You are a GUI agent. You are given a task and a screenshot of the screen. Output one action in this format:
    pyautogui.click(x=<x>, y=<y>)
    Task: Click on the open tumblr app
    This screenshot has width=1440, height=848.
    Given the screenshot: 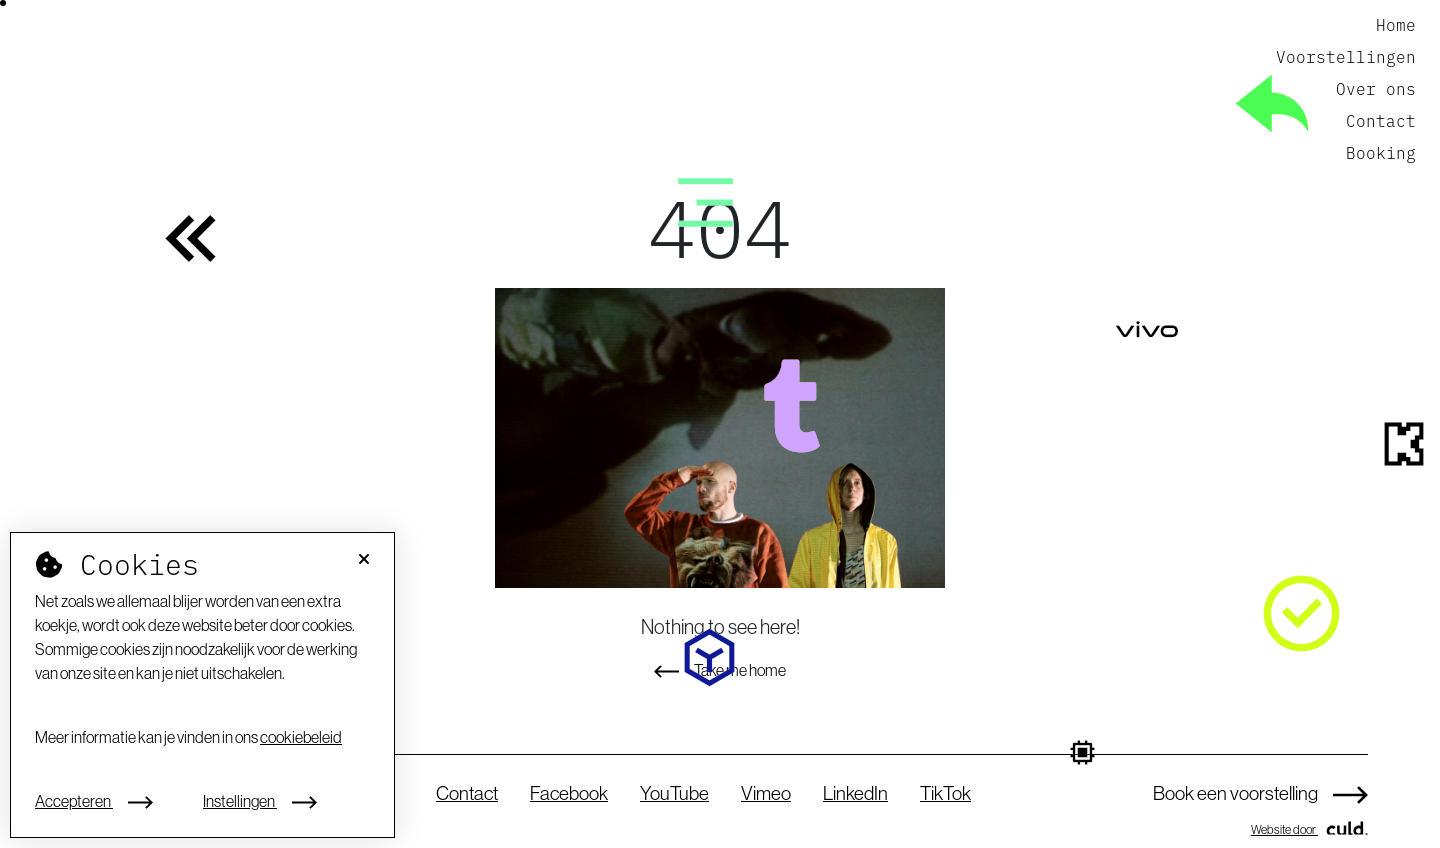 What is the action you would take?
    pyautogui.click(x=792, y=406)
    